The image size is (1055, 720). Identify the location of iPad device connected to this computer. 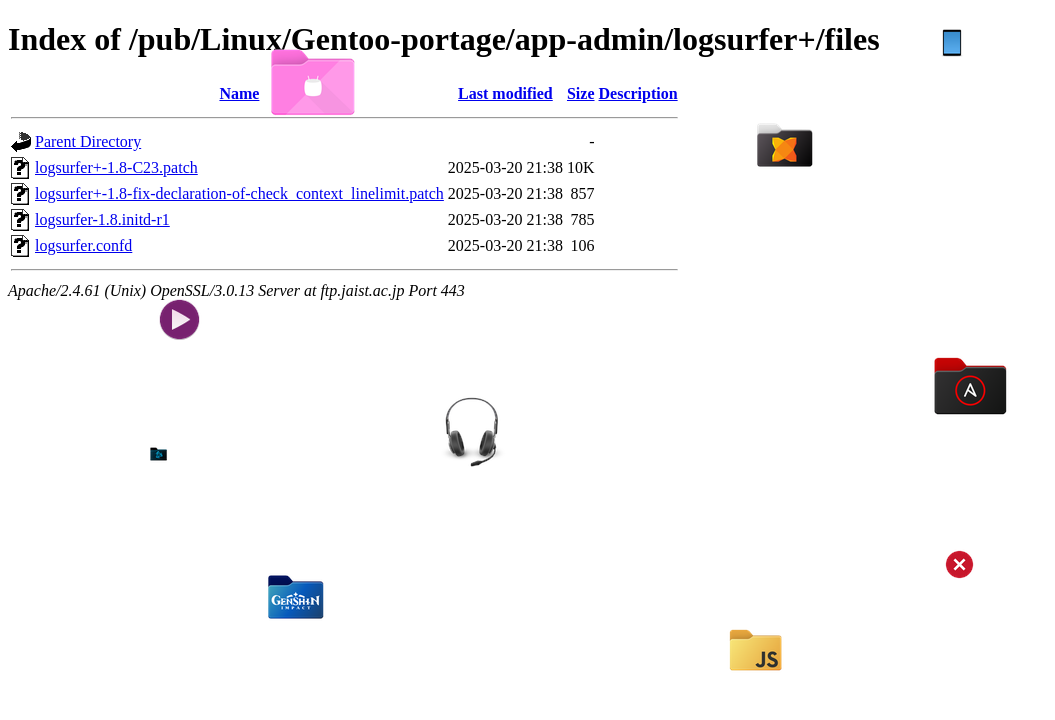
(952, 43).